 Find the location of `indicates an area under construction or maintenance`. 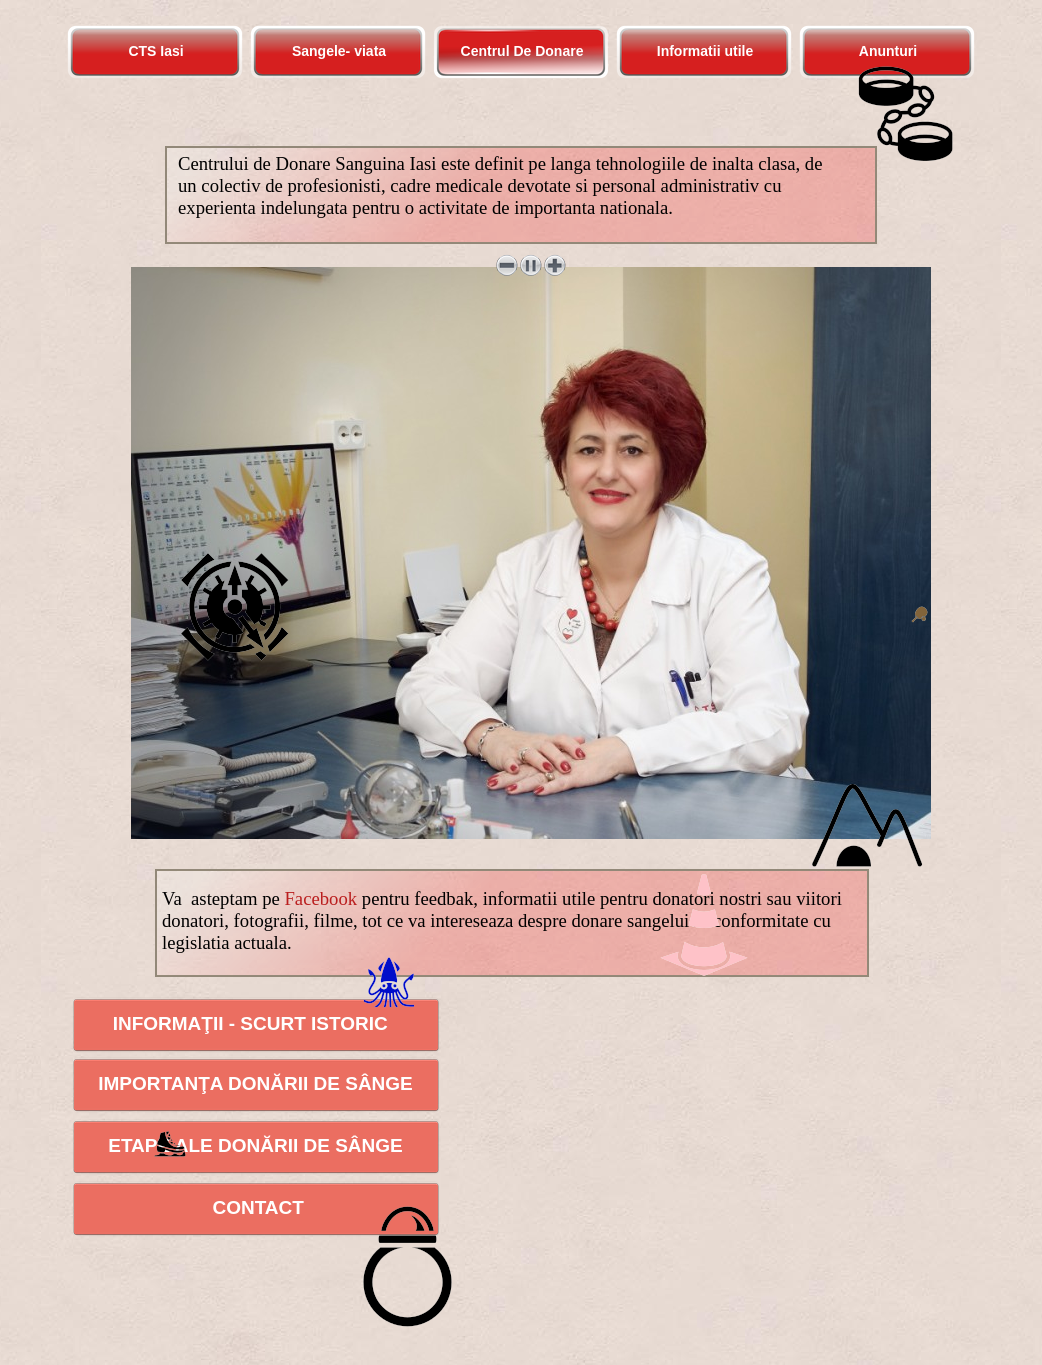

indicates an area under construction or maintenance is located at coordinates (704, 925).